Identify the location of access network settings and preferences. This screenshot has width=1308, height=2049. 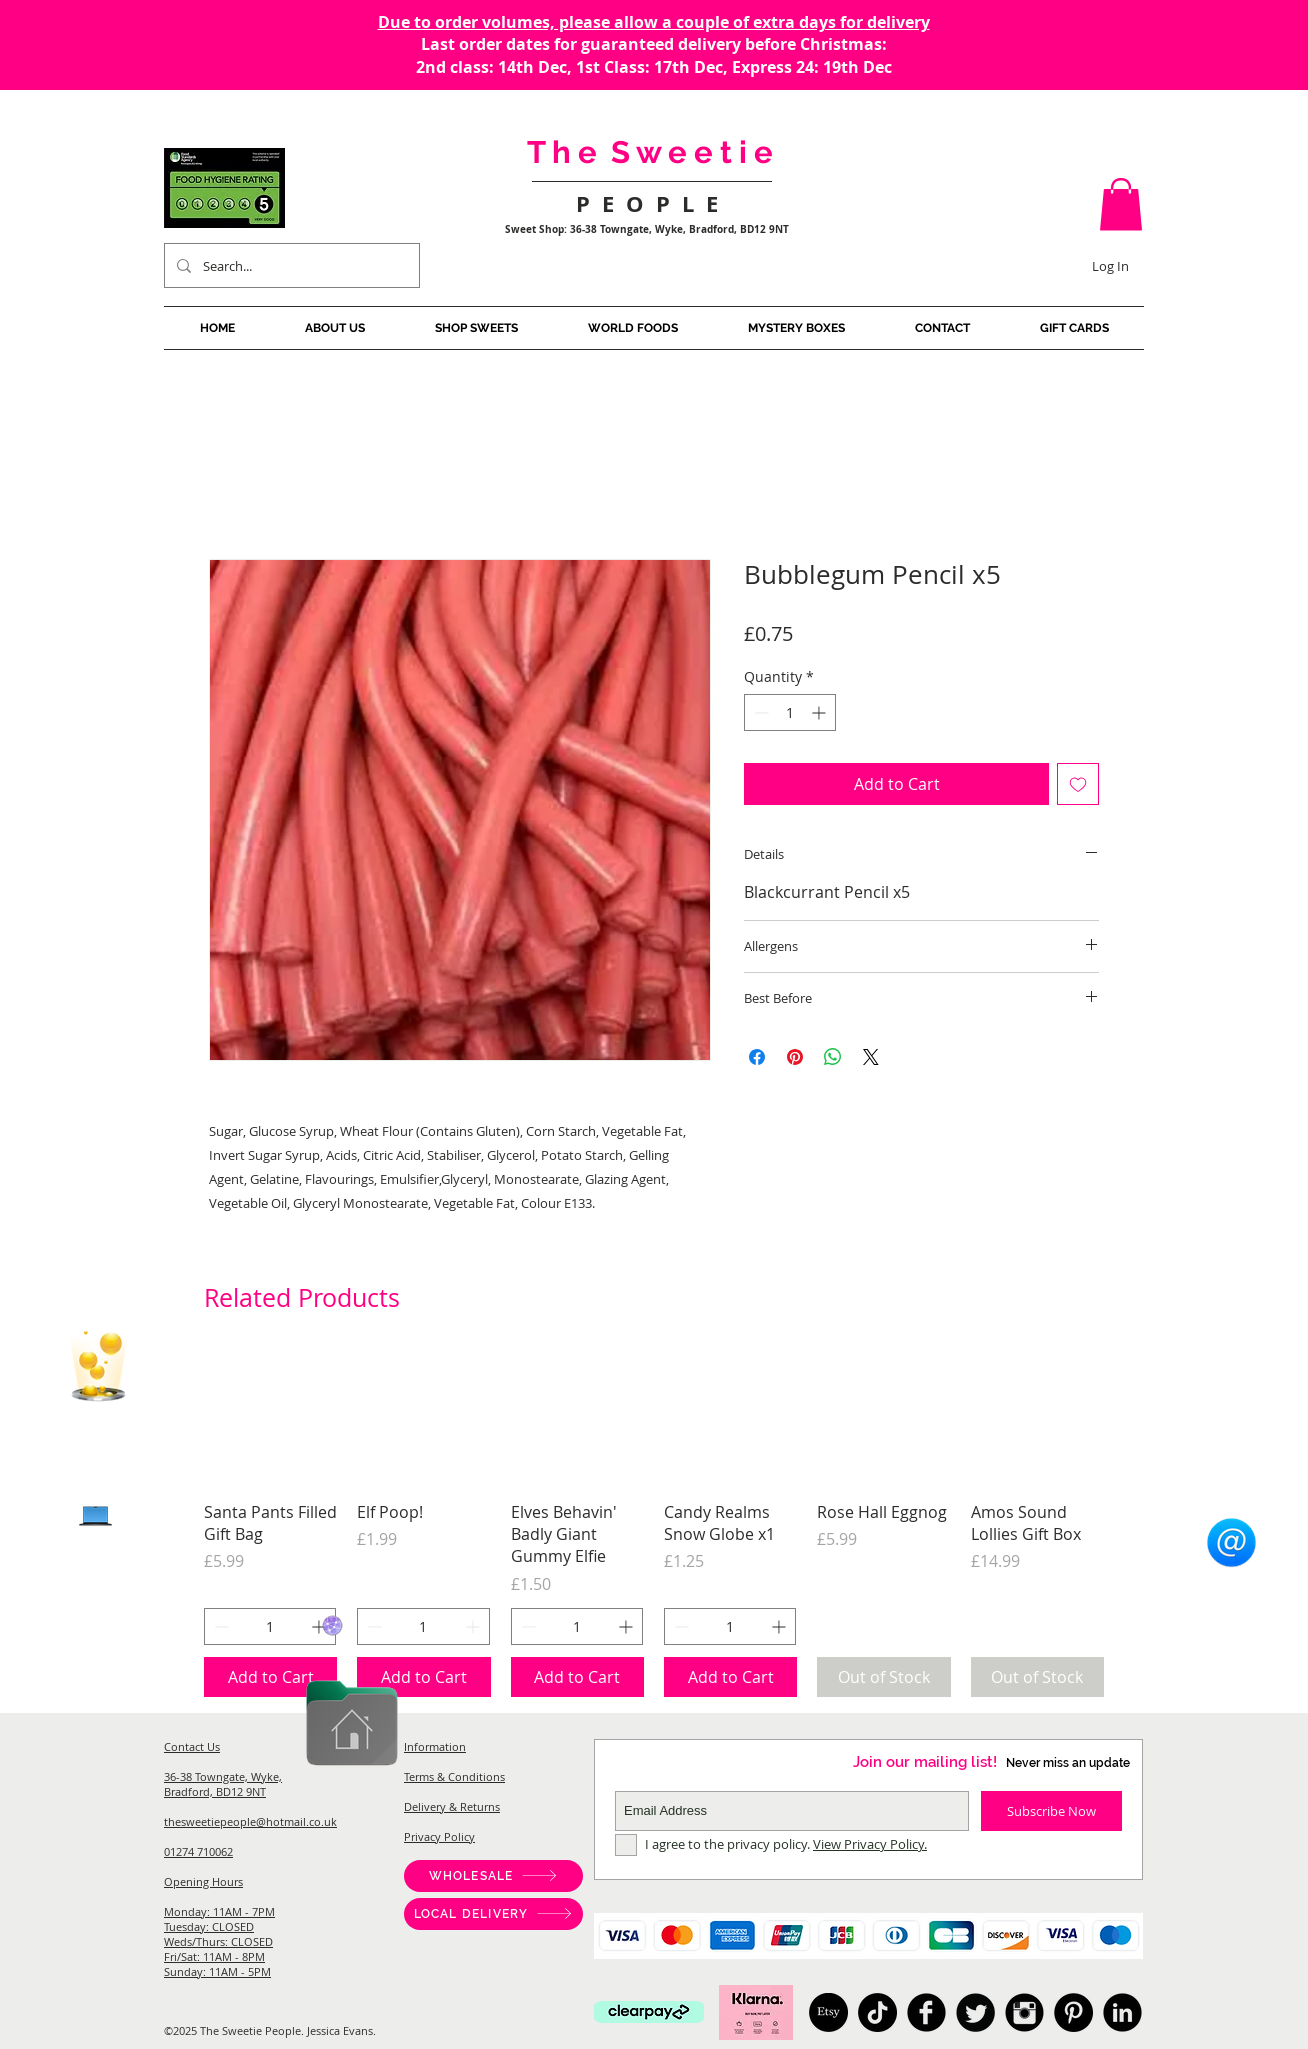
(332, 1625).